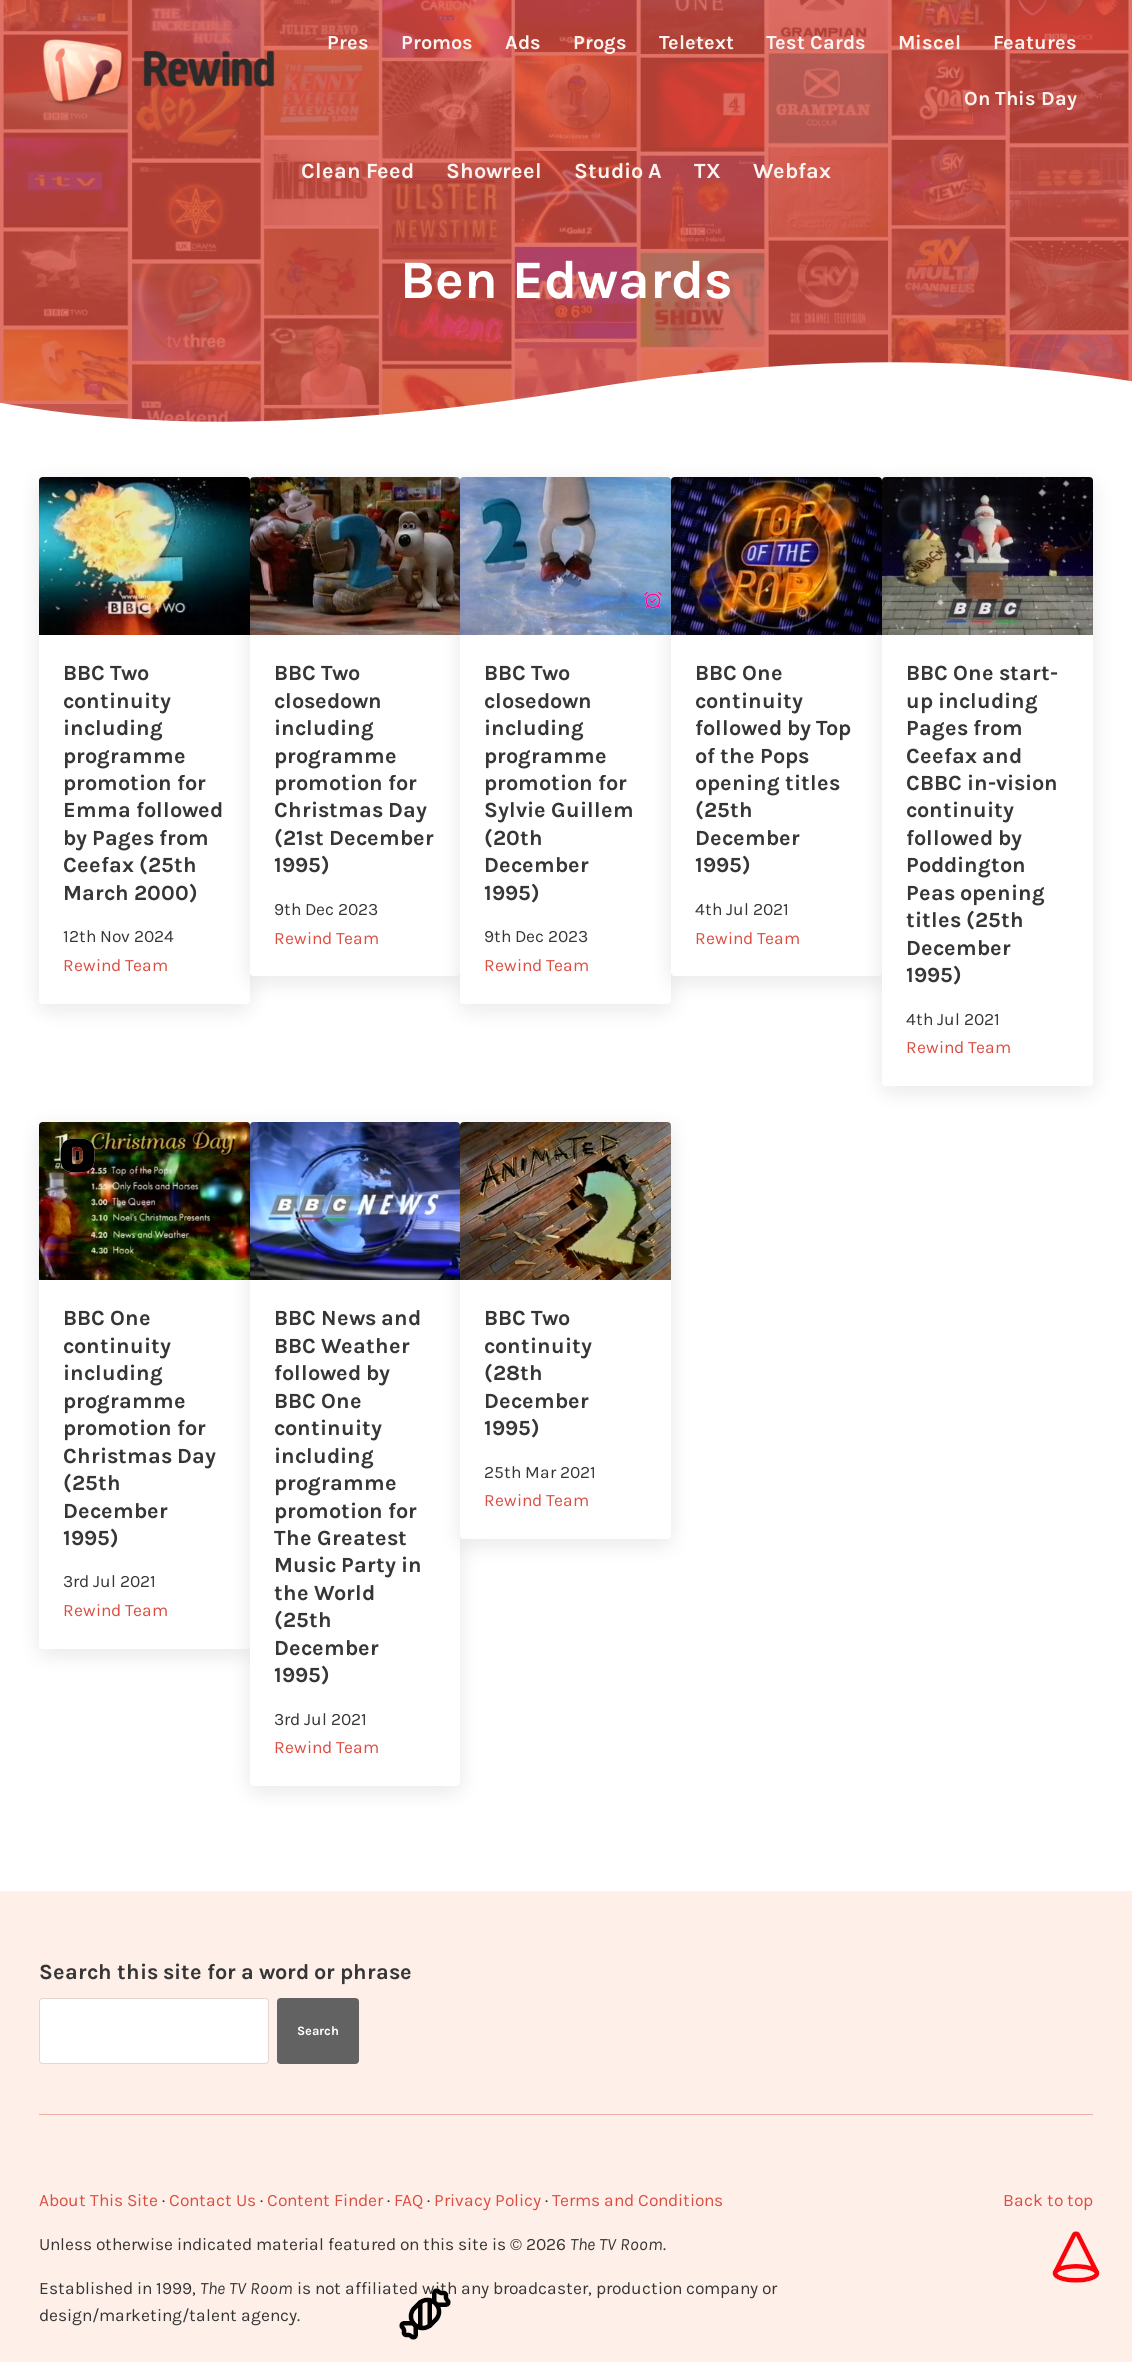  I want to click on access candy crush or similar game, so click(425, 2314).